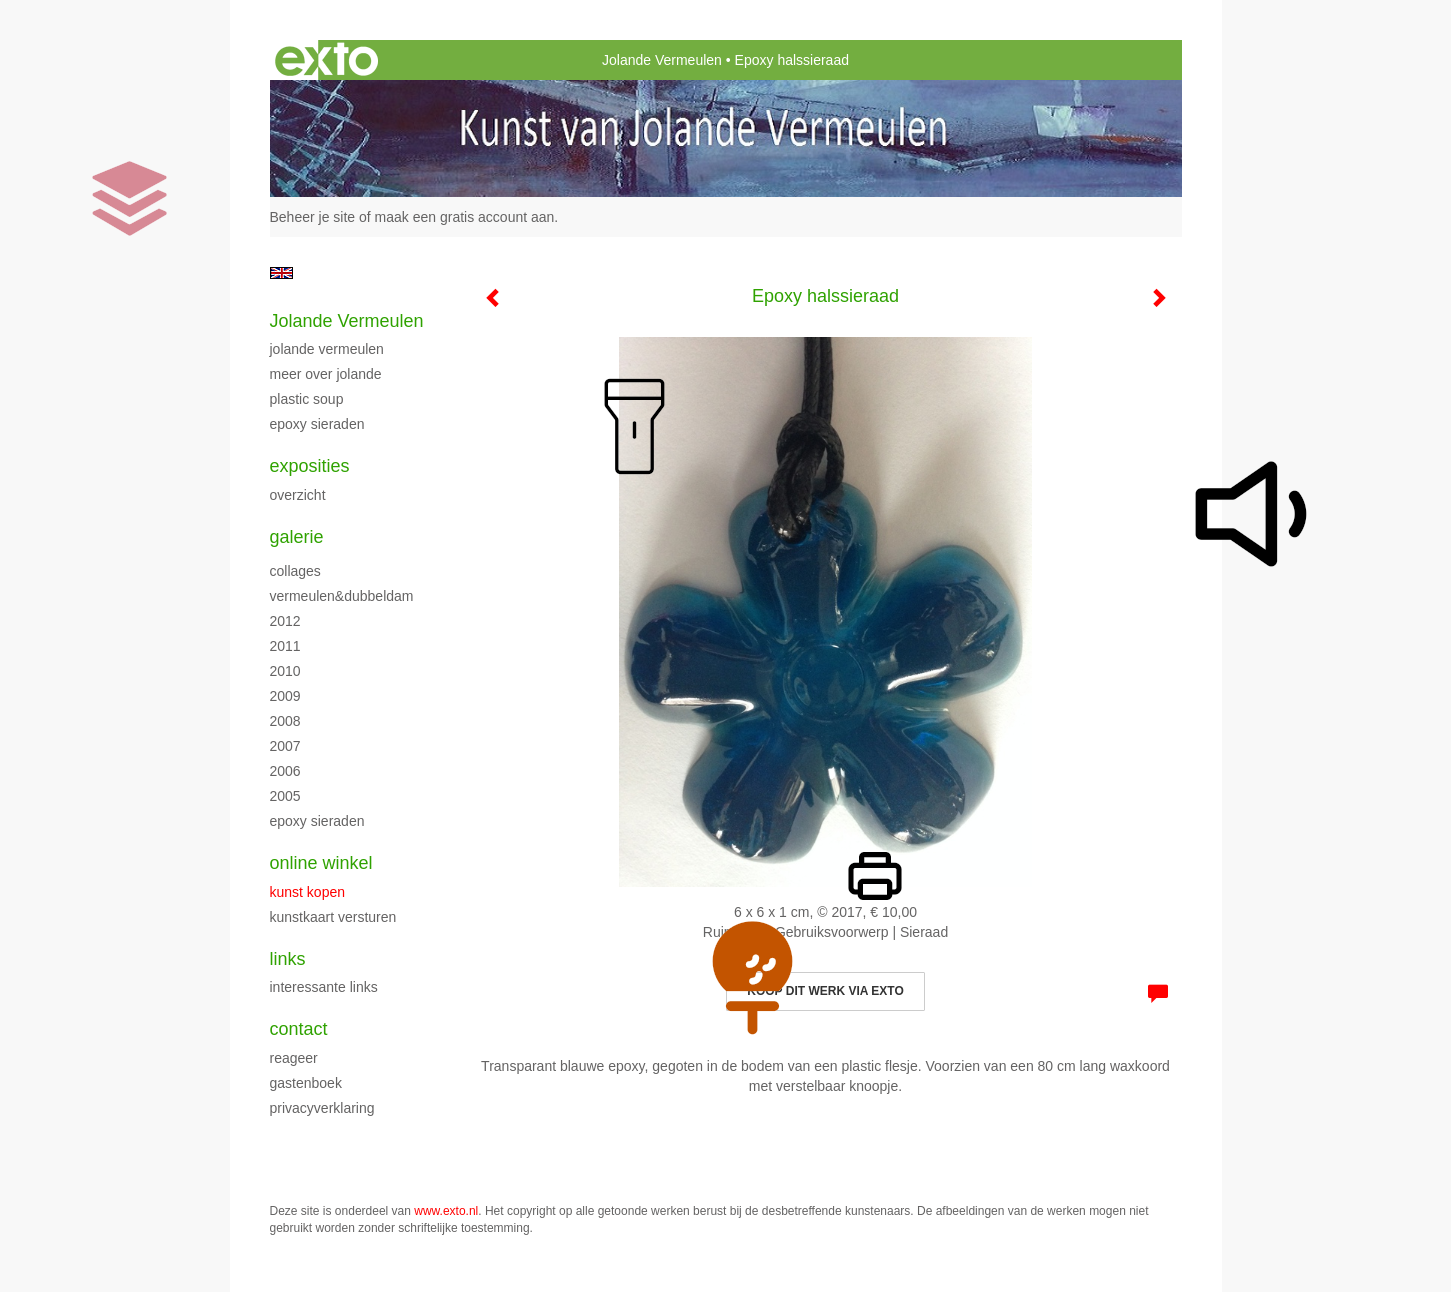 The image size is (1451, 1292). Describe the element at coordinates (875, 876) in the screenshot. I see `print the current document` at that location.